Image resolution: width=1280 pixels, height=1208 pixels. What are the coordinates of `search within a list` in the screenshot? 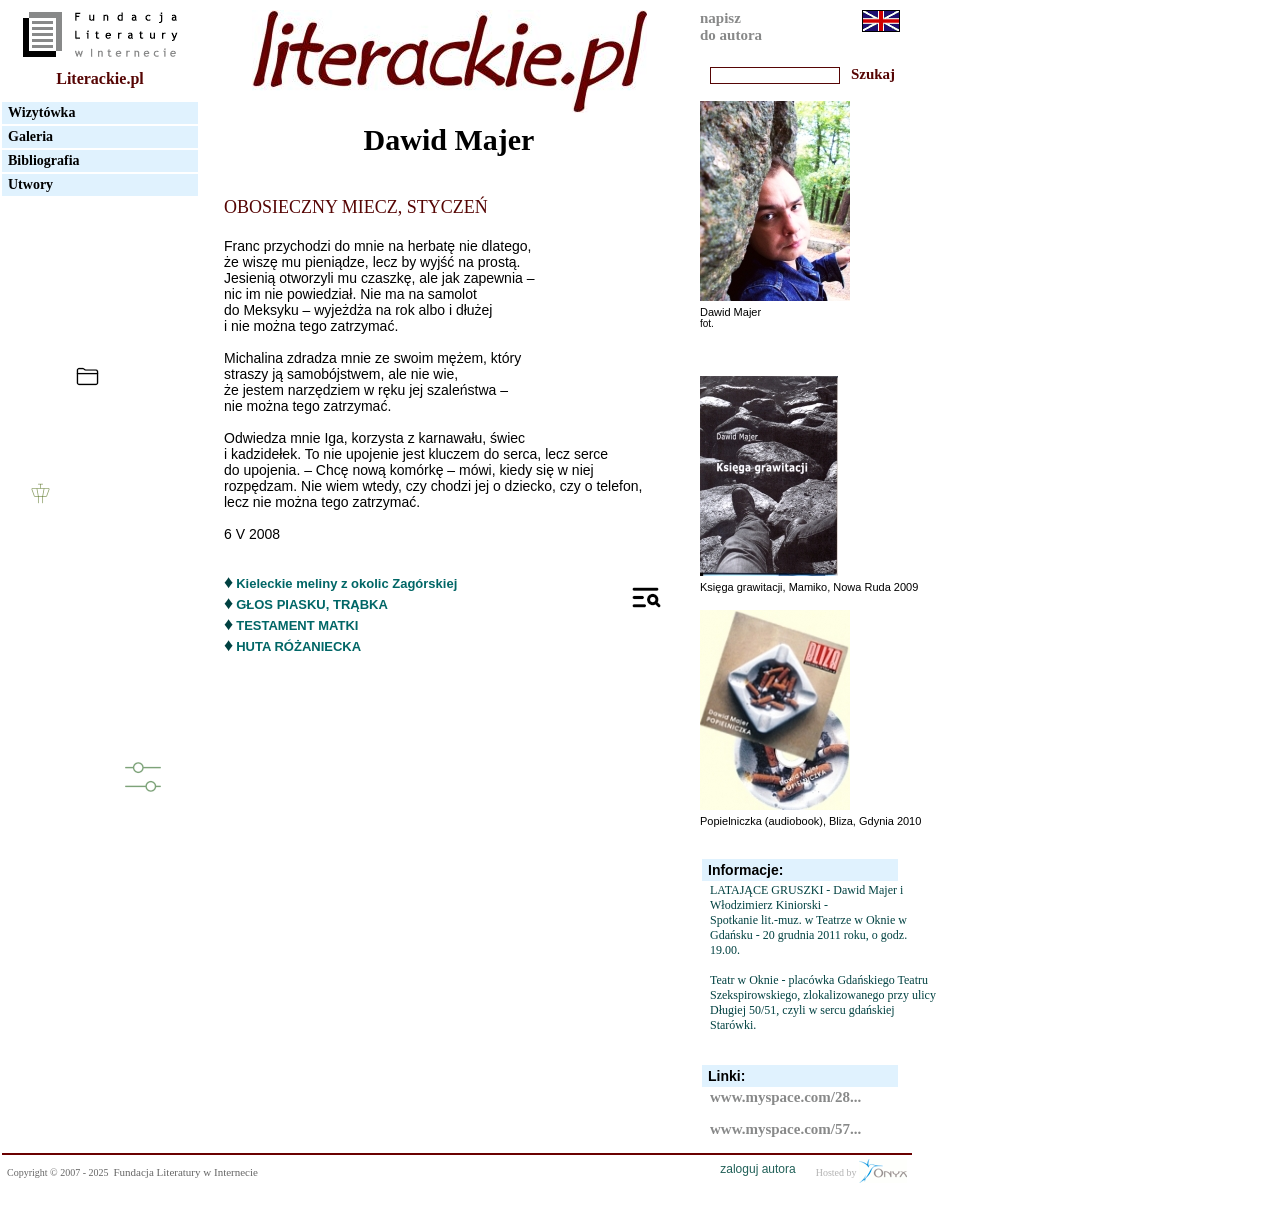 It's located at (645, 597).